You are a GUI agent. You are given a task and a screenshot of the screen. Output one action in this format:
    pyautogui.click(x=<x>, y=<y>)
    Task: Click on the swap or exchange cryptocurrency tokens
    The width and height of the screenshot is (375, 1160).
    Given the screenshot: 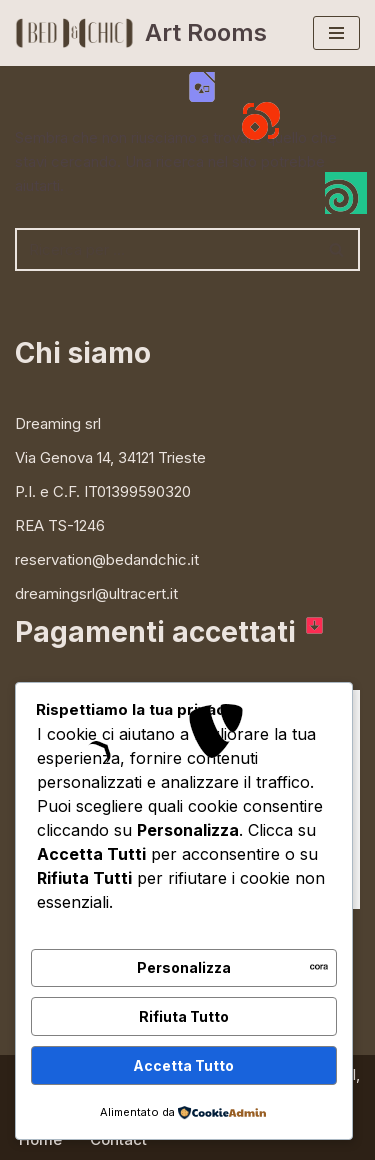 What is the action you would take?
    pyautogui.click(x=261, y=121)
    